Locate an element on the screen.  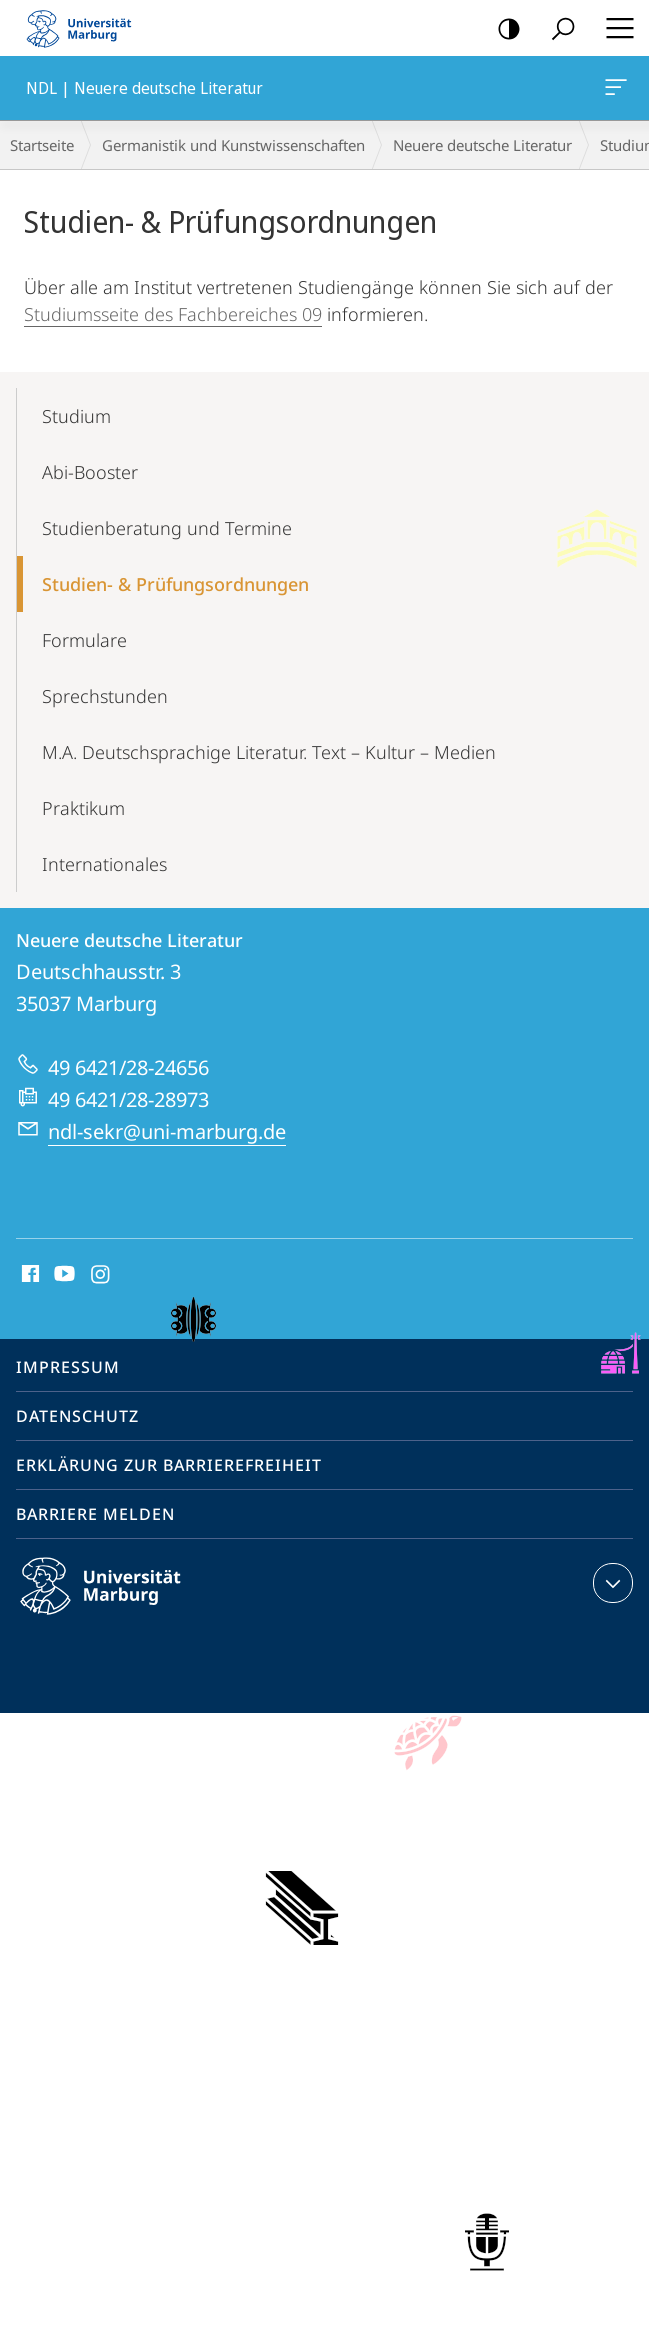
construction or building materials category is located at coordinates (302, 1908).